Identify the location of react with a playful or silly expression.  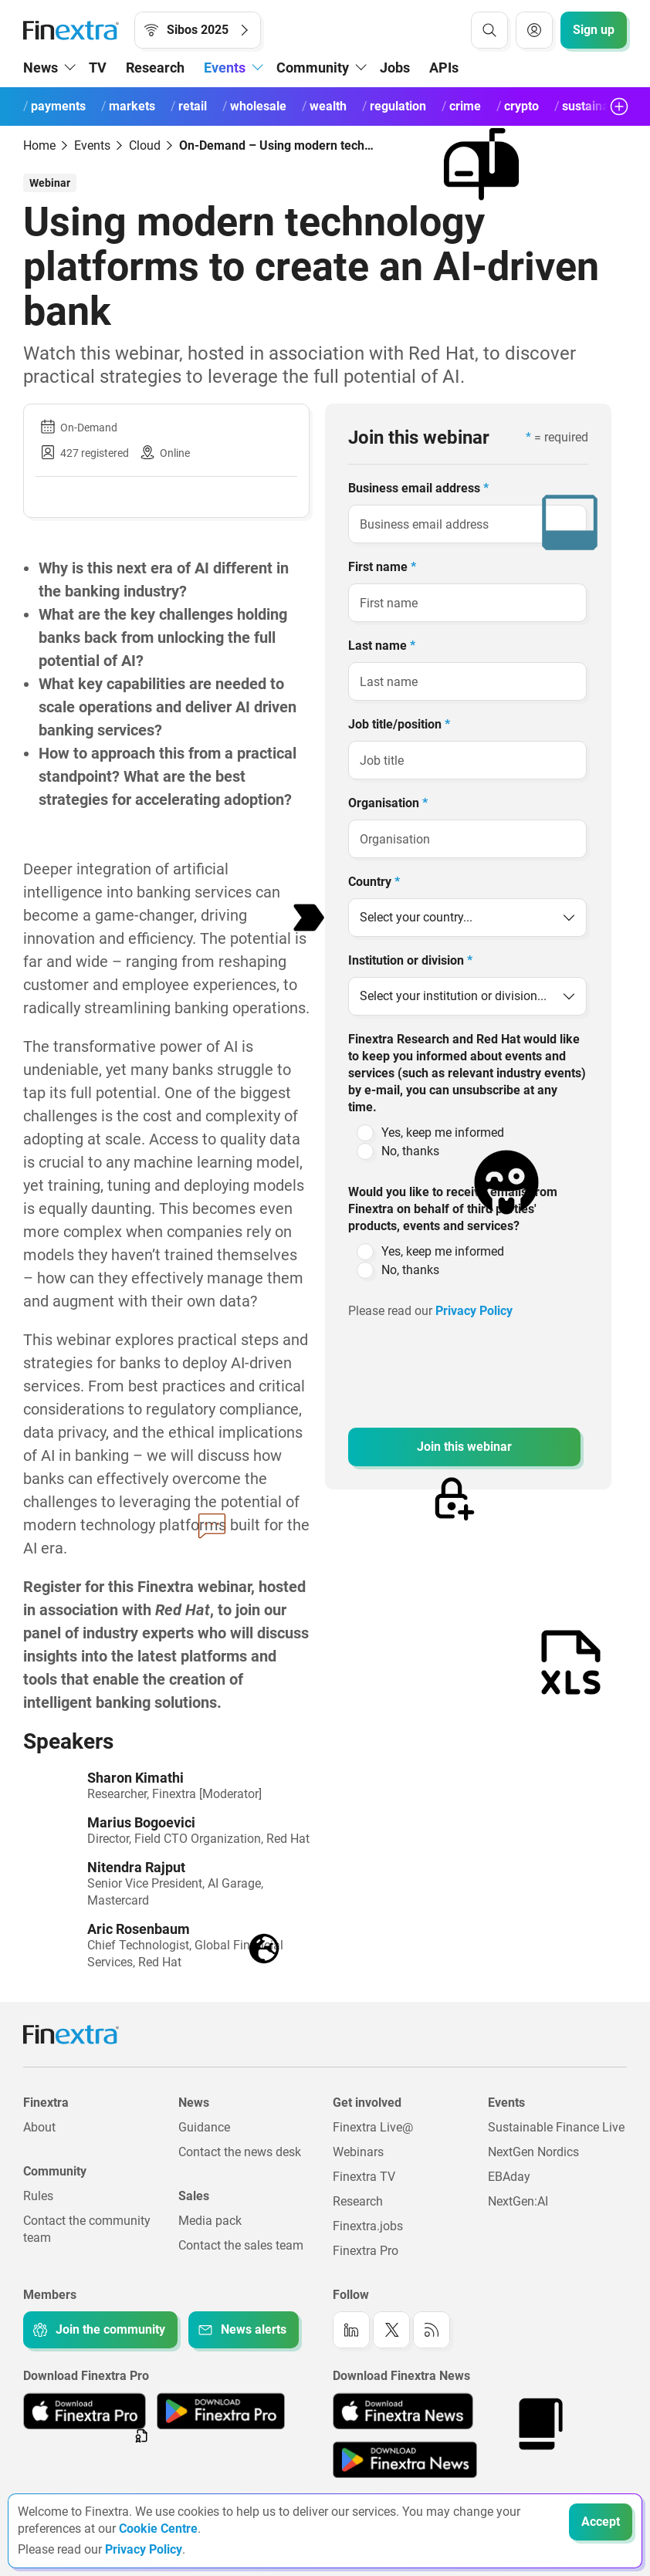
(506, 1182).